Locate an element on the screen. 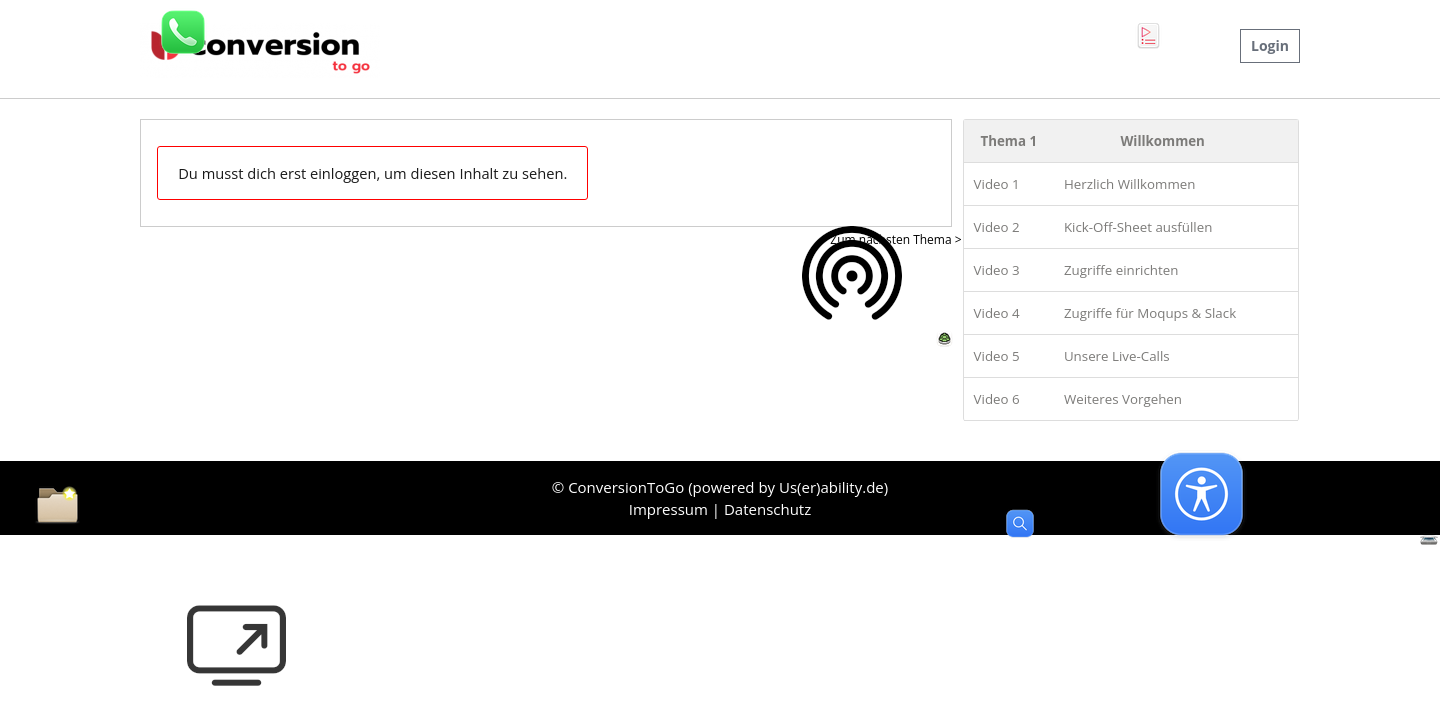 The image size is (1440, 720). access desktop sharing settings is located at coordinates (236, 642).